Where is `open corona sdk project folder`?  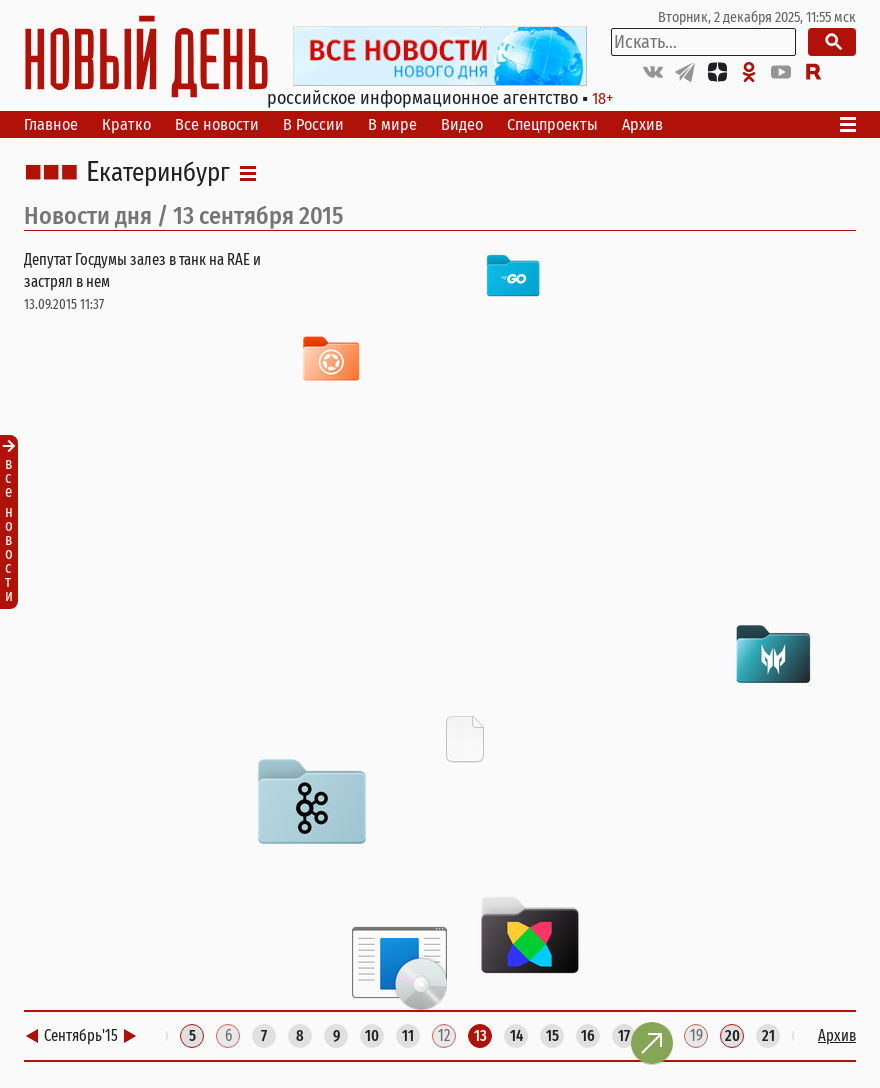 open corona sdk project folder is located at coordinates (331, 360).